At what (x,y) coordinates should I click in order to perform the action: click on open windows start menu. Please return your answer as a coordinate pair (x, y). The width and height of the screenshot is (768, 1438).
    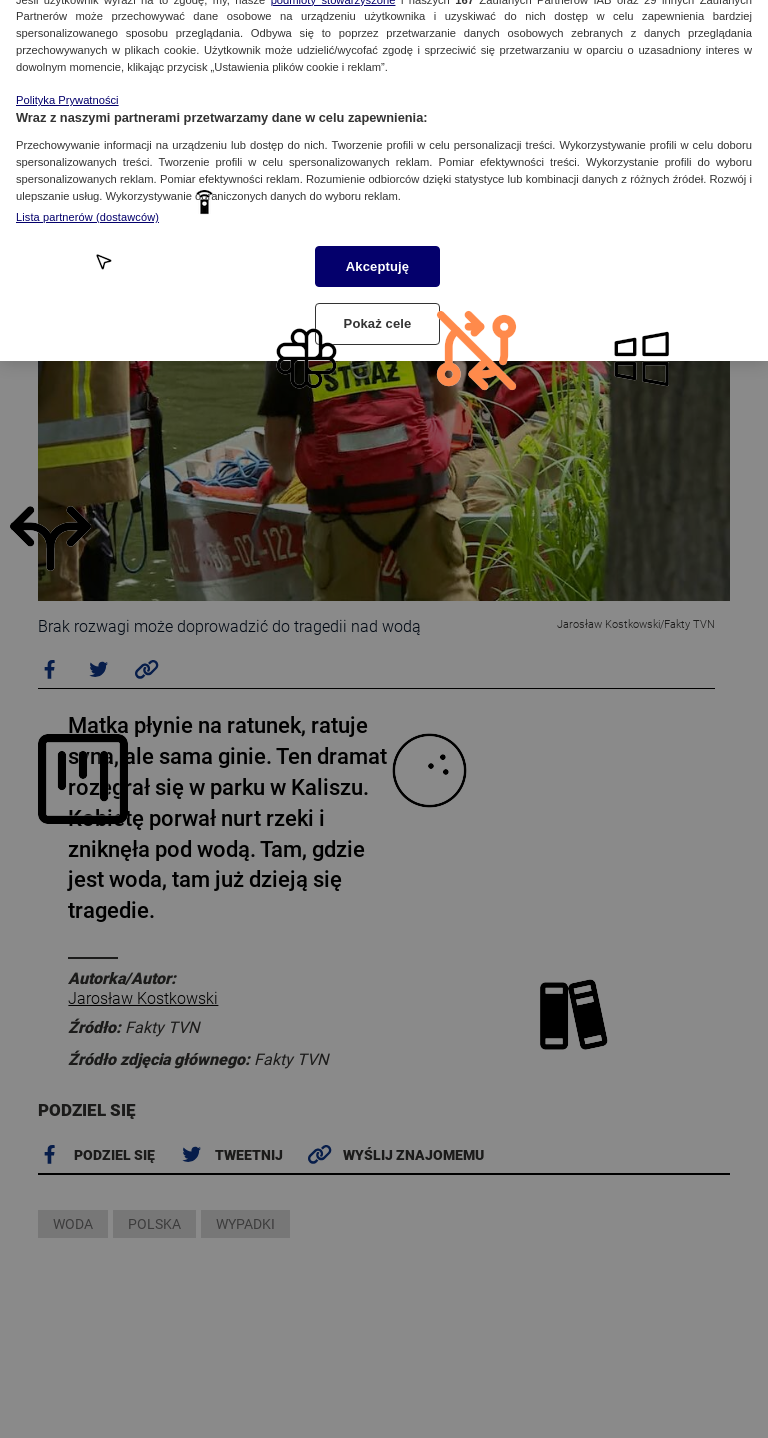
    Looking at the image, I should click on (644, 359).